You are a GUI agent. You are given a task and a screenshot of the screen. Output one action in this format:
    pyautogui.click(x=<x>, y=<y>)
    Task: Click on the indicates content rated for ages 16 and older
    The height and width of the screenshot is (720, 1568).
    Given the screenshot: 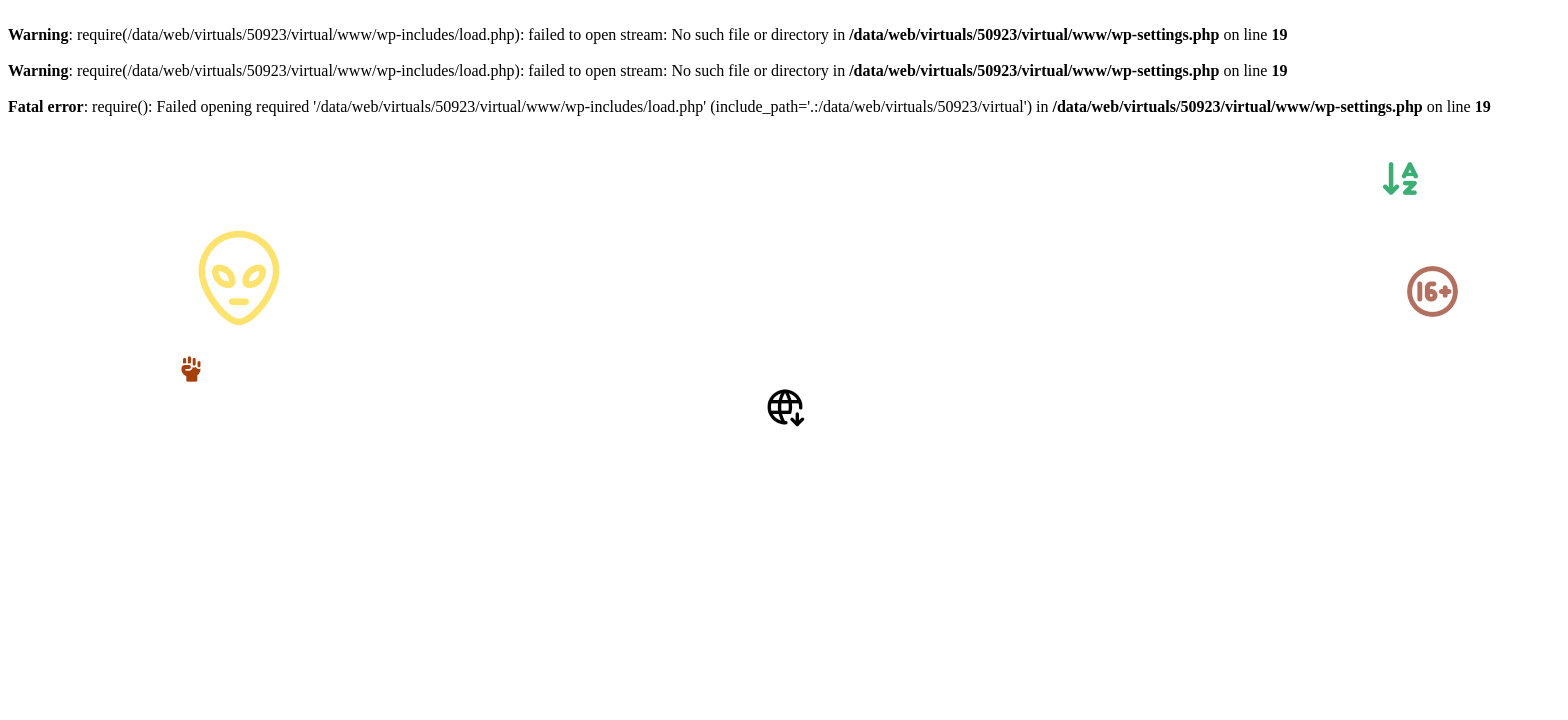 What is the action you would take?
    pyautogui.click(x=1432, y=291)
    